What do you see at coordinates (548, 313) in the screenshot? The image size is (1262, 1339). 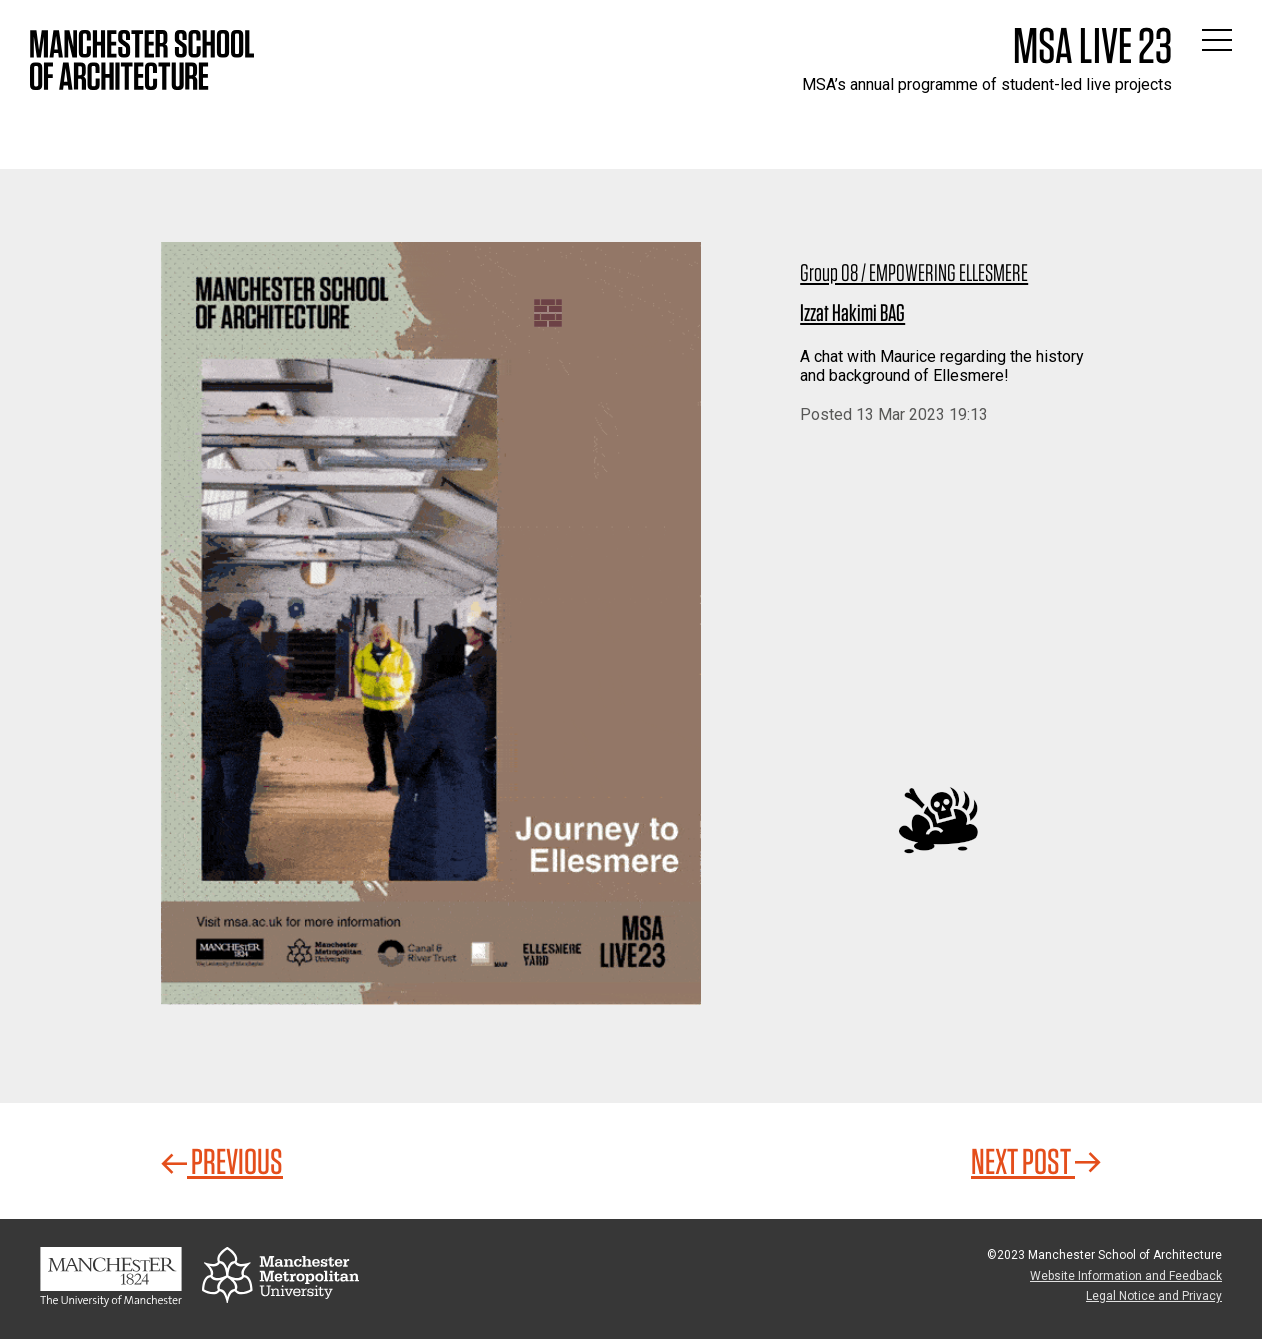 I see `indicates a wall or barrier element in a game` at bounding box center [548, 313].